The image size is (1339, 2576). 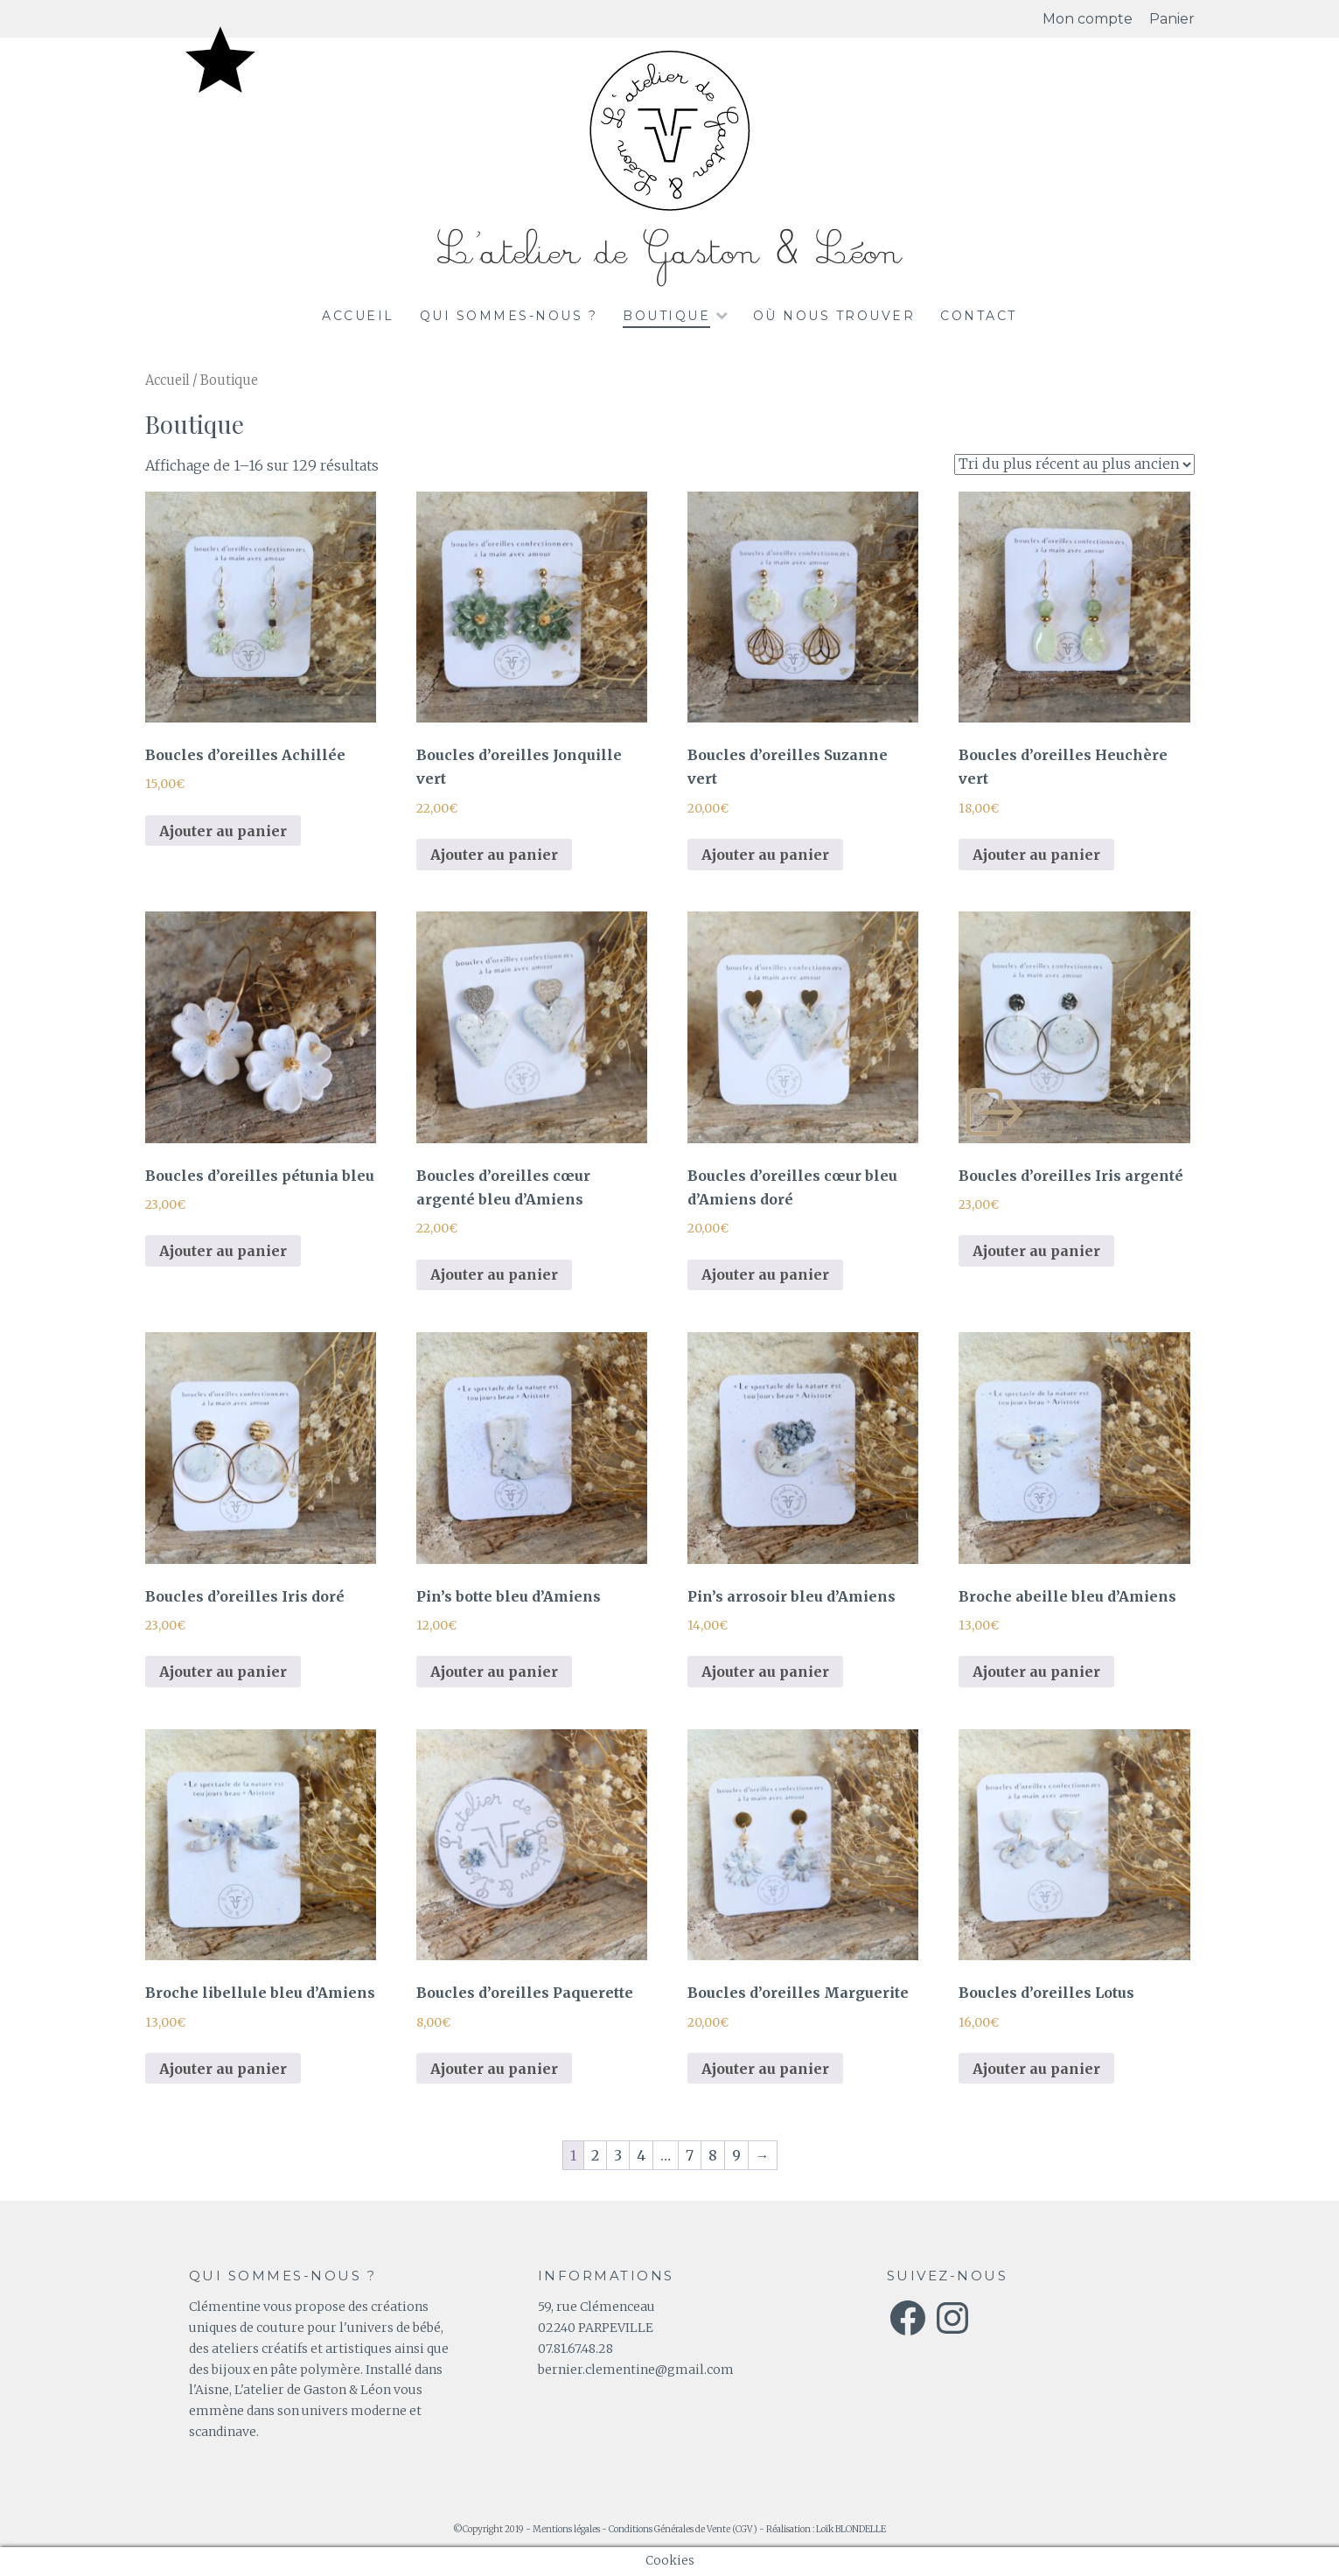 I want to click on log out of your account, so click(x=994, y=1112).